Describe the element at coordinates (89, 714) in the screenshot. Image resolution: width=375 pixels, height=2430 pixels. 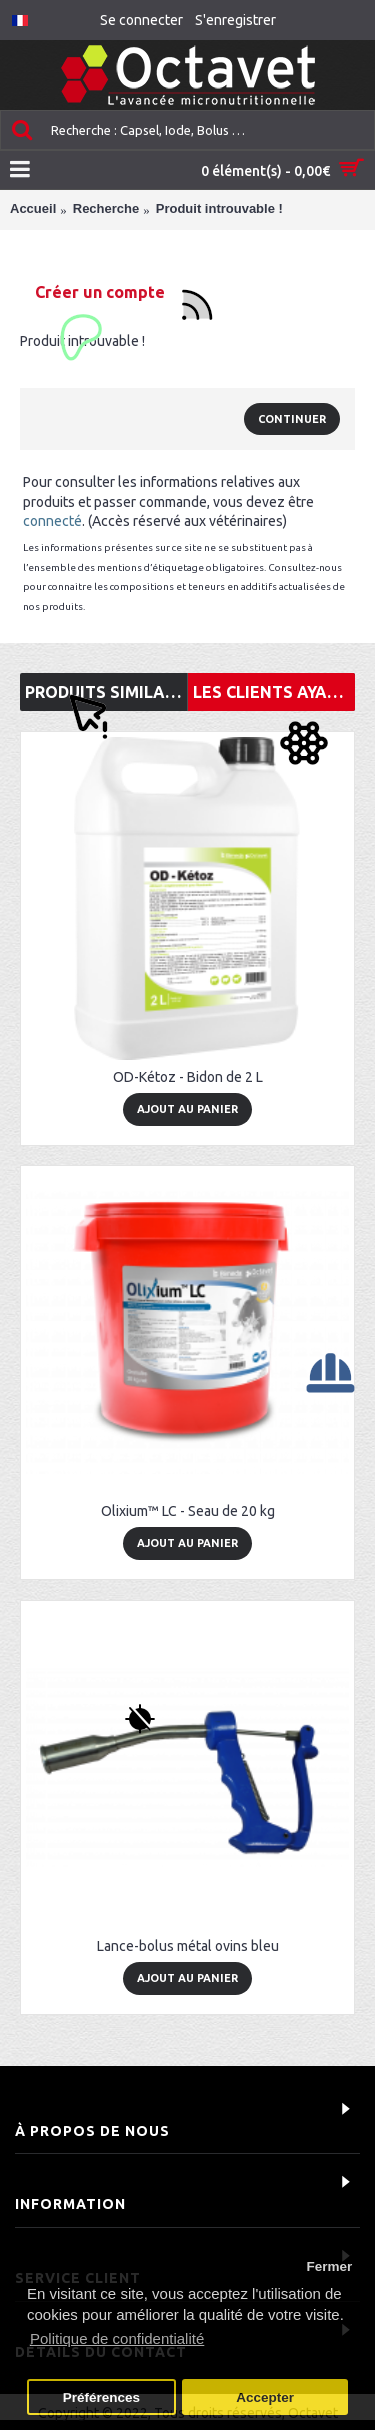
I see `cursor error or interaction warning` at that location.